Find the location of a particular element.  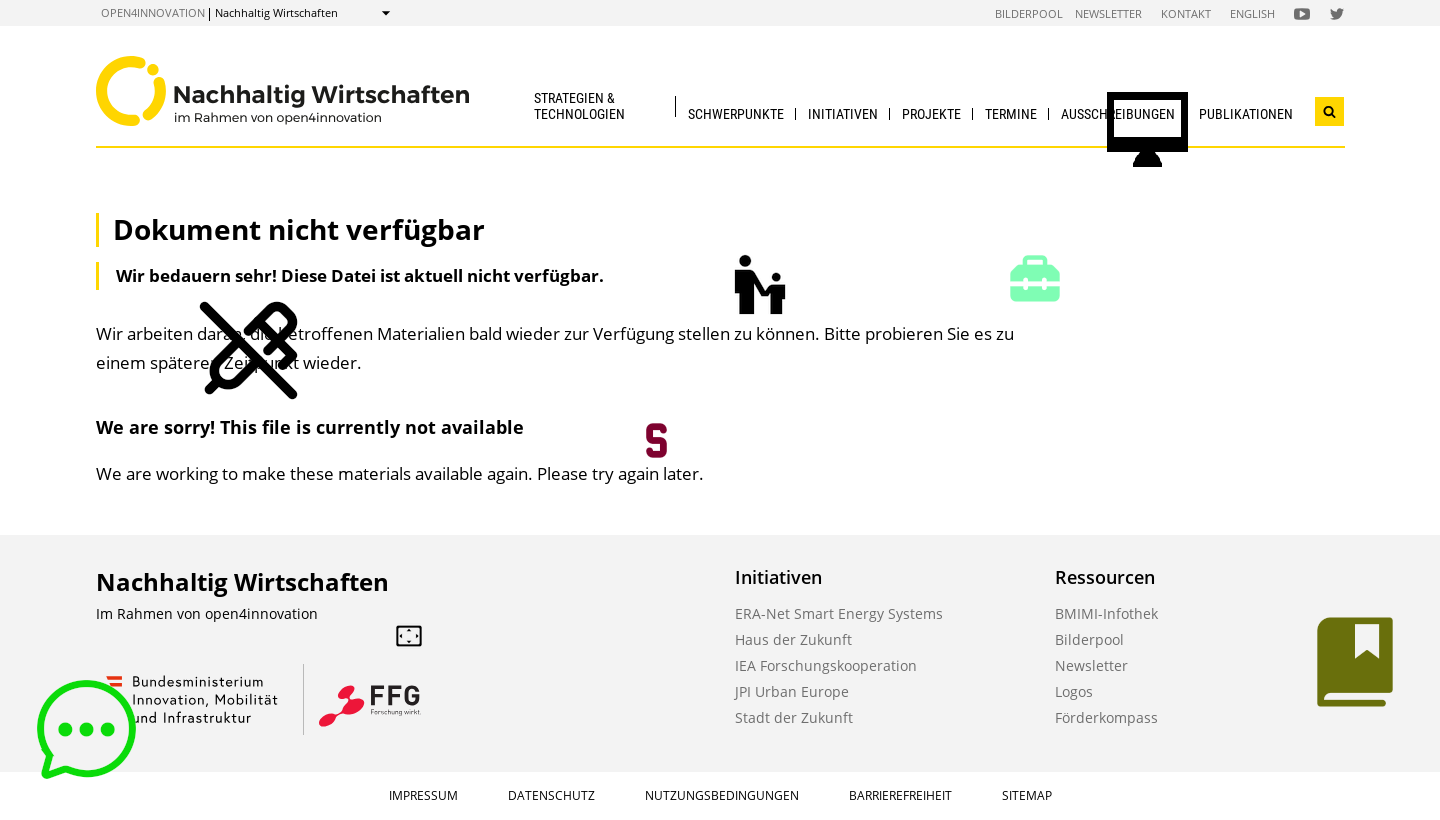

open chat or messaging is located at coordinates (86, 729).